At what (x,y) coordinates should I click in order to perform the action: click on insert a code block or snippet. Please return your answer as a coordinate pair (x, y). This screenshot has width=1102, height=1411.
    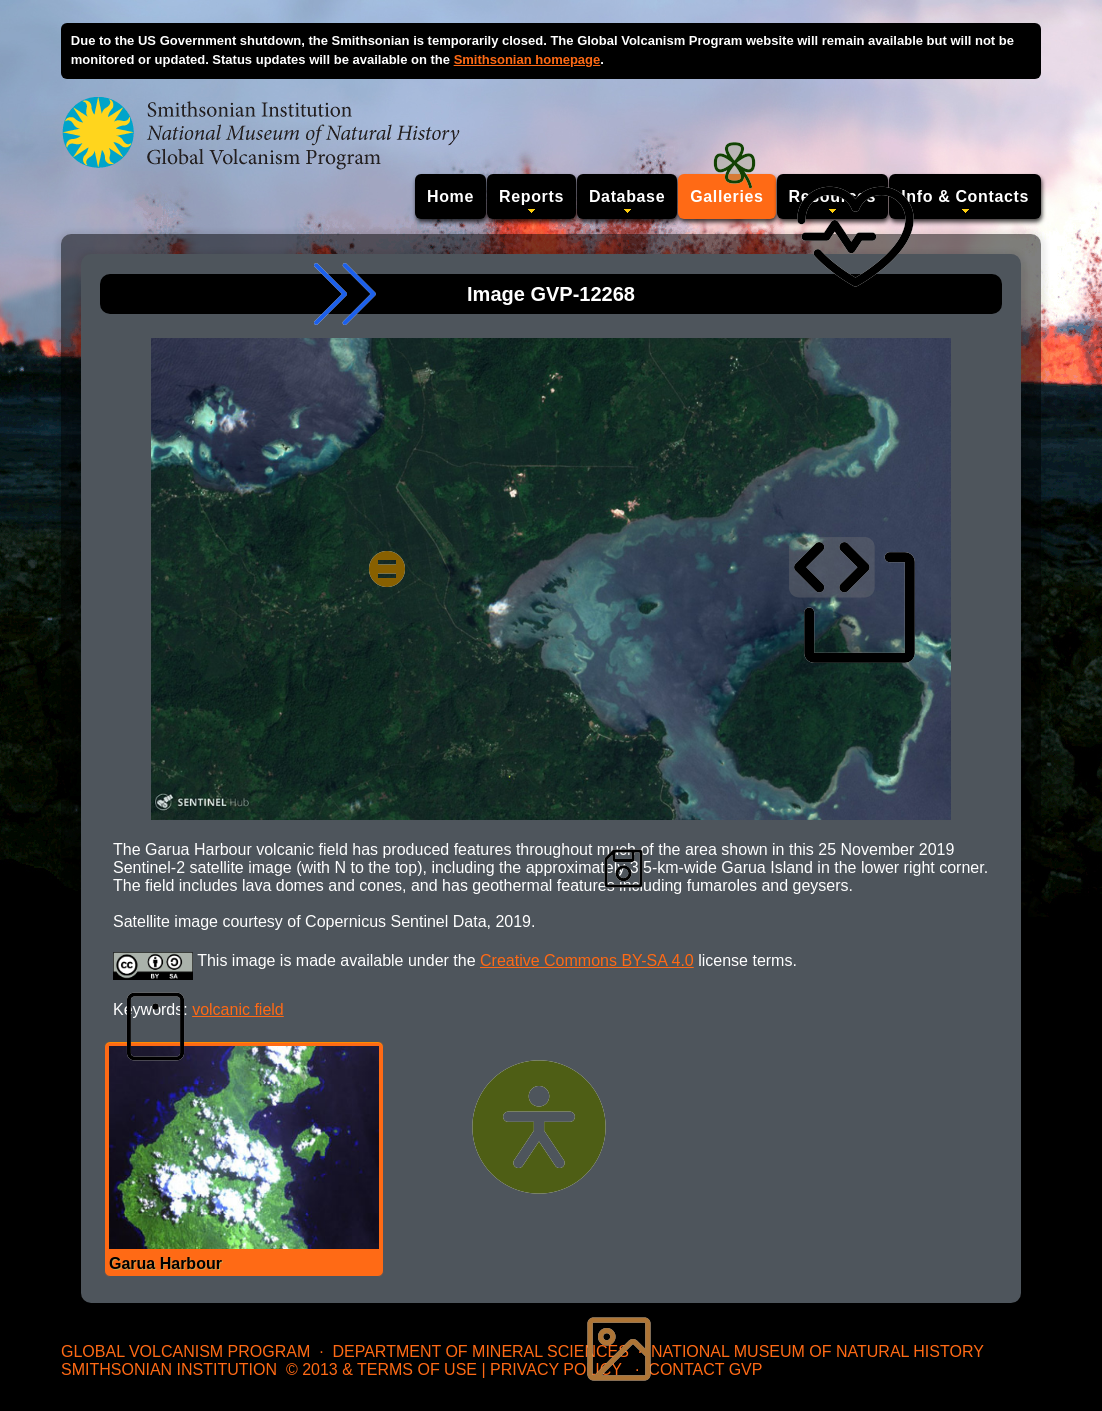
    Looking at the image, I should click on (859, 607).